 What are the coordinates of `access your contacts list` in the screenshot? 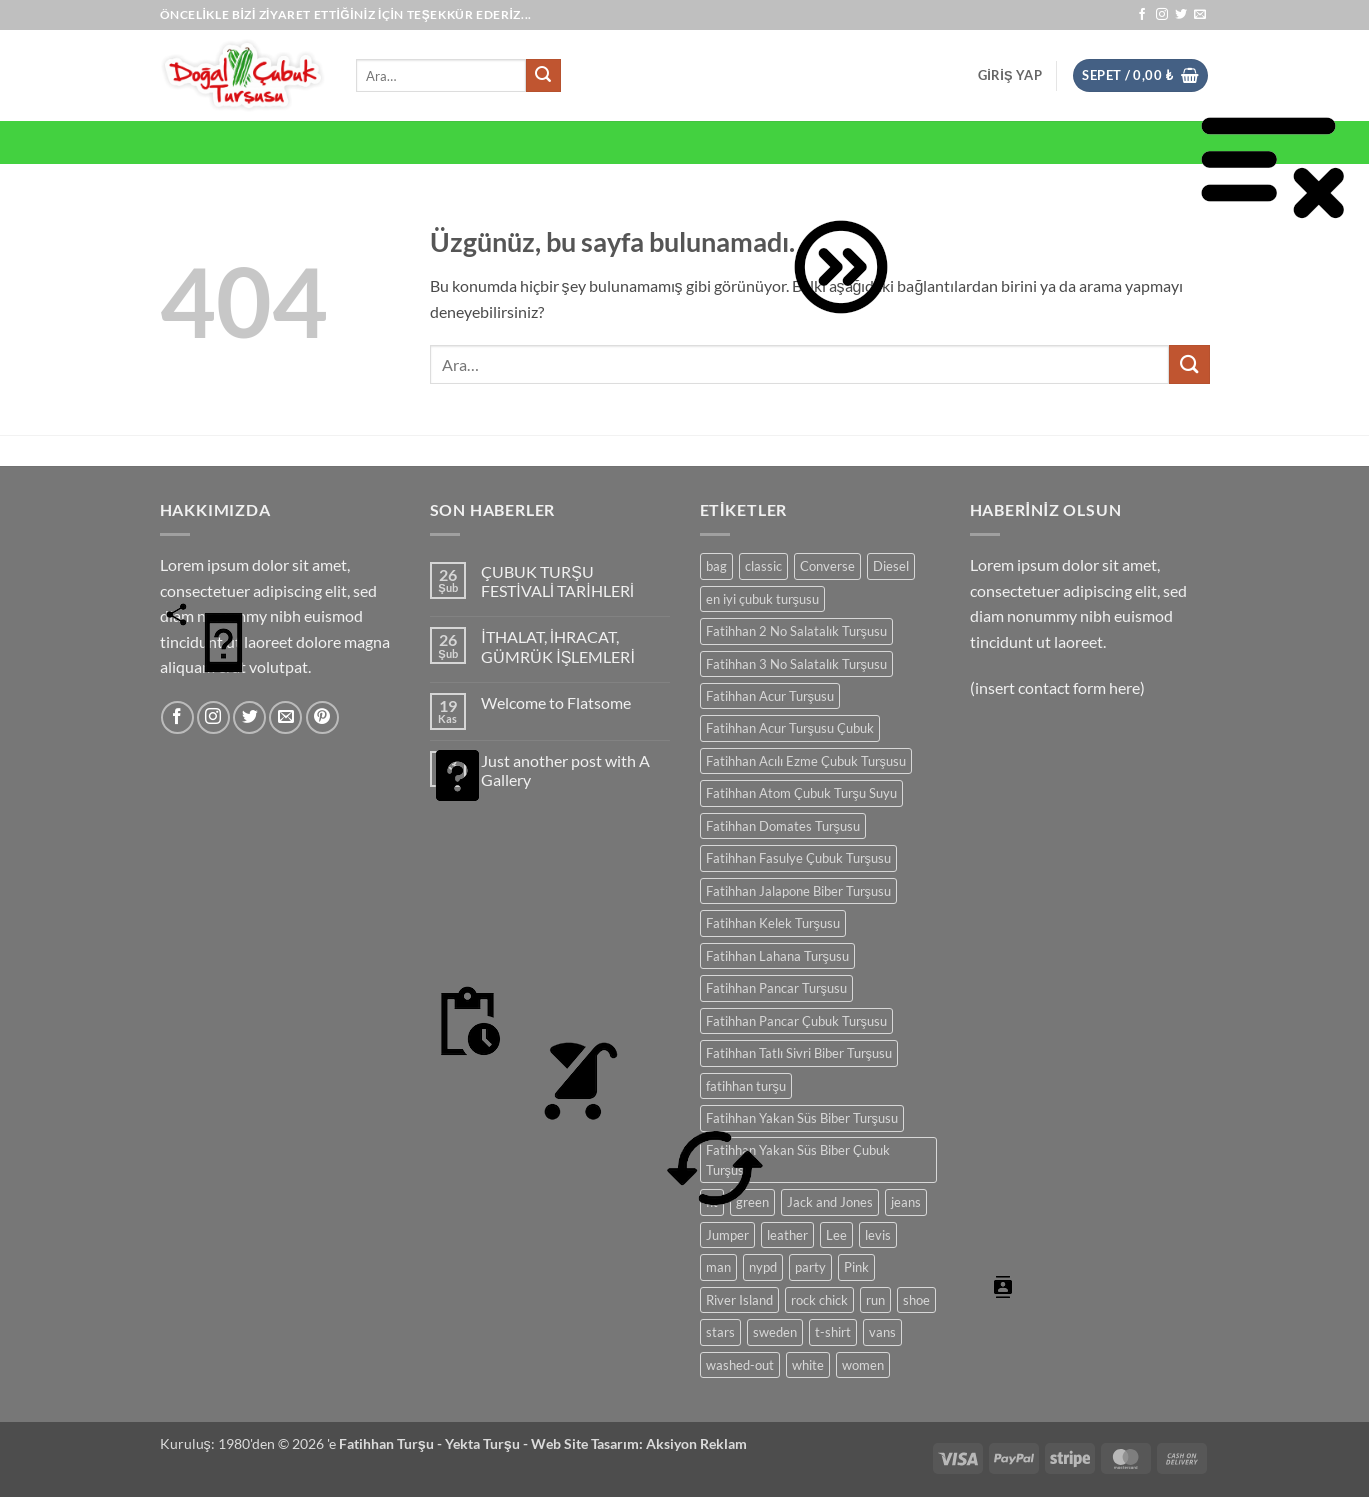 It's located at (1003, 1287).